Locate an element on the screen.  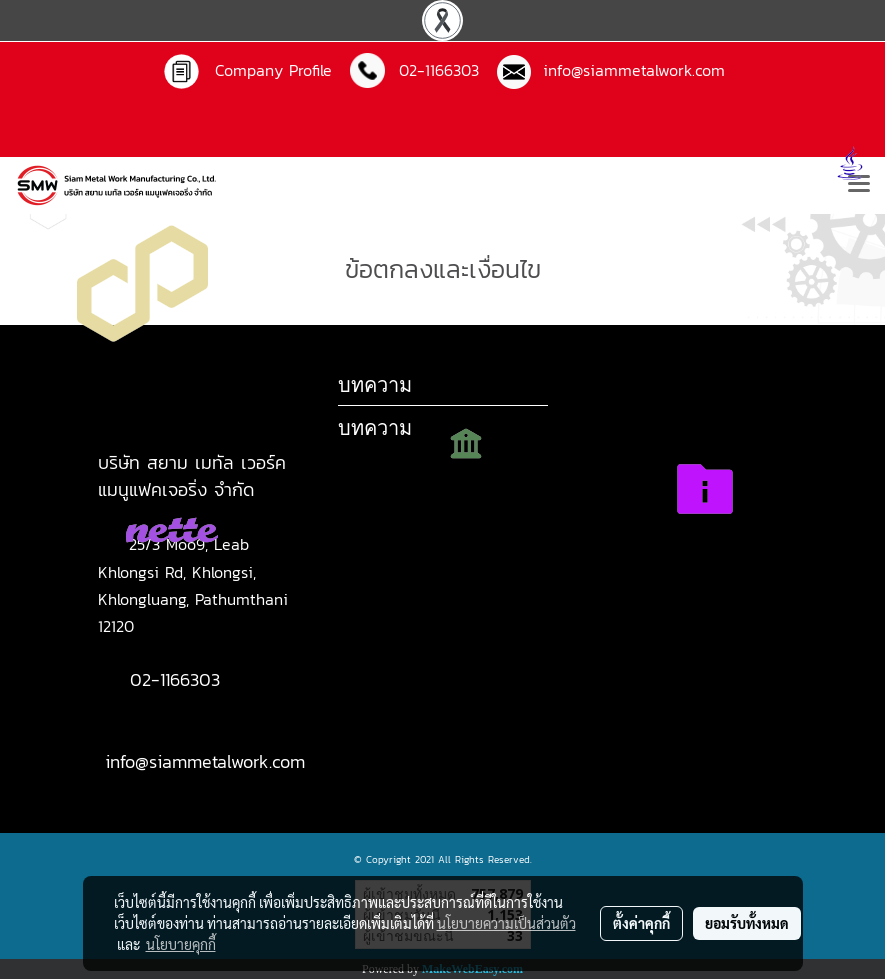
access educational or institutional resources is located at coordinates (466, 443).